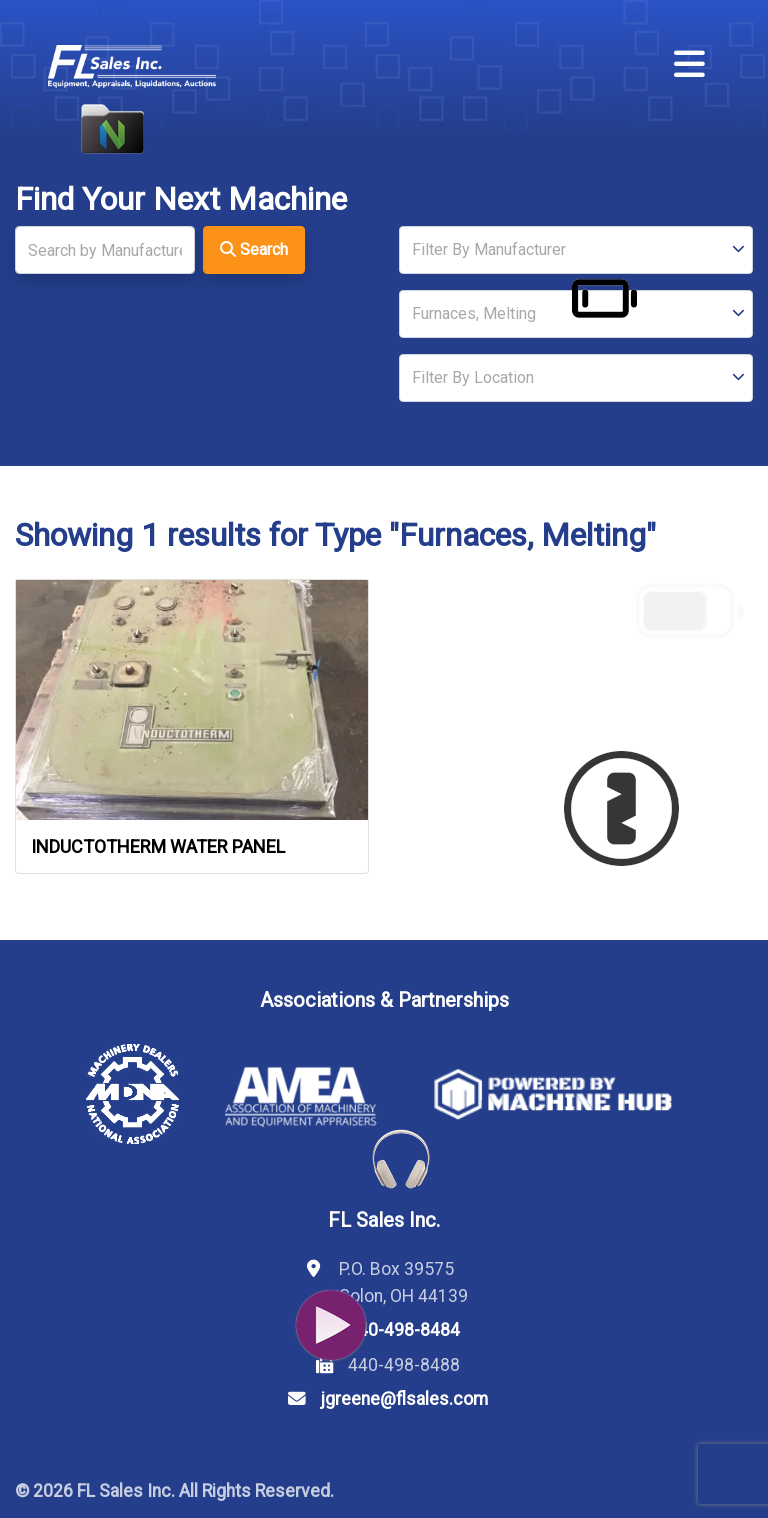 The image size is (768, 1518). I want to click on indicates low battery level, so click(604, 298).